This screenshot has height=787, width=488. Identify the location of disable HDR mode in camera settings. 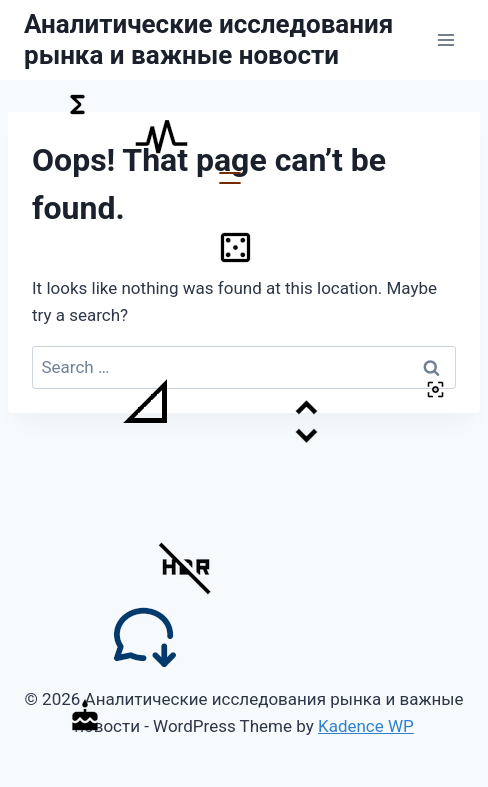
(186, 567).